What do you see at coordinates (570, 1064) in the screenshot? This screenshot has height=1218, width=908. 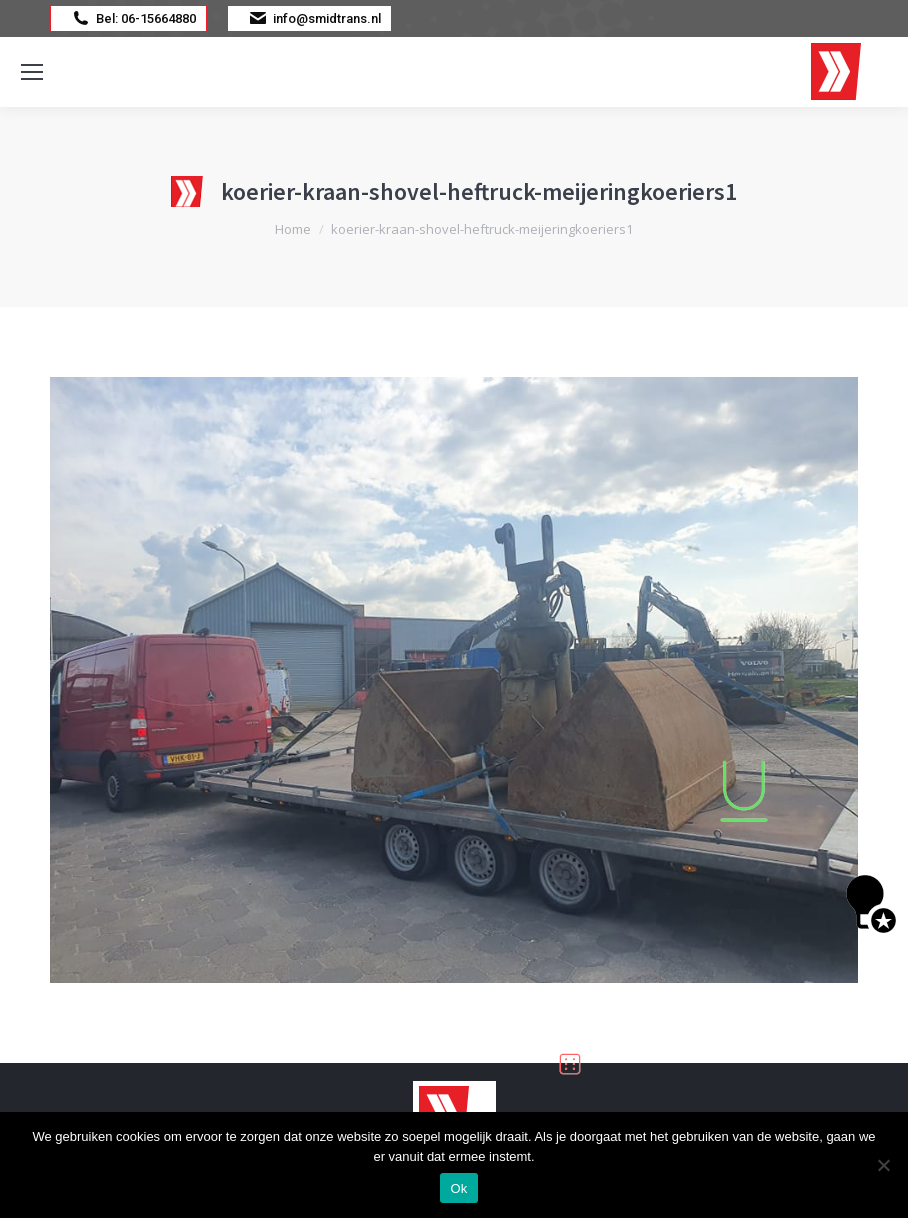 I see `randomize or shuffle content` at bounding box center [570, 1064].